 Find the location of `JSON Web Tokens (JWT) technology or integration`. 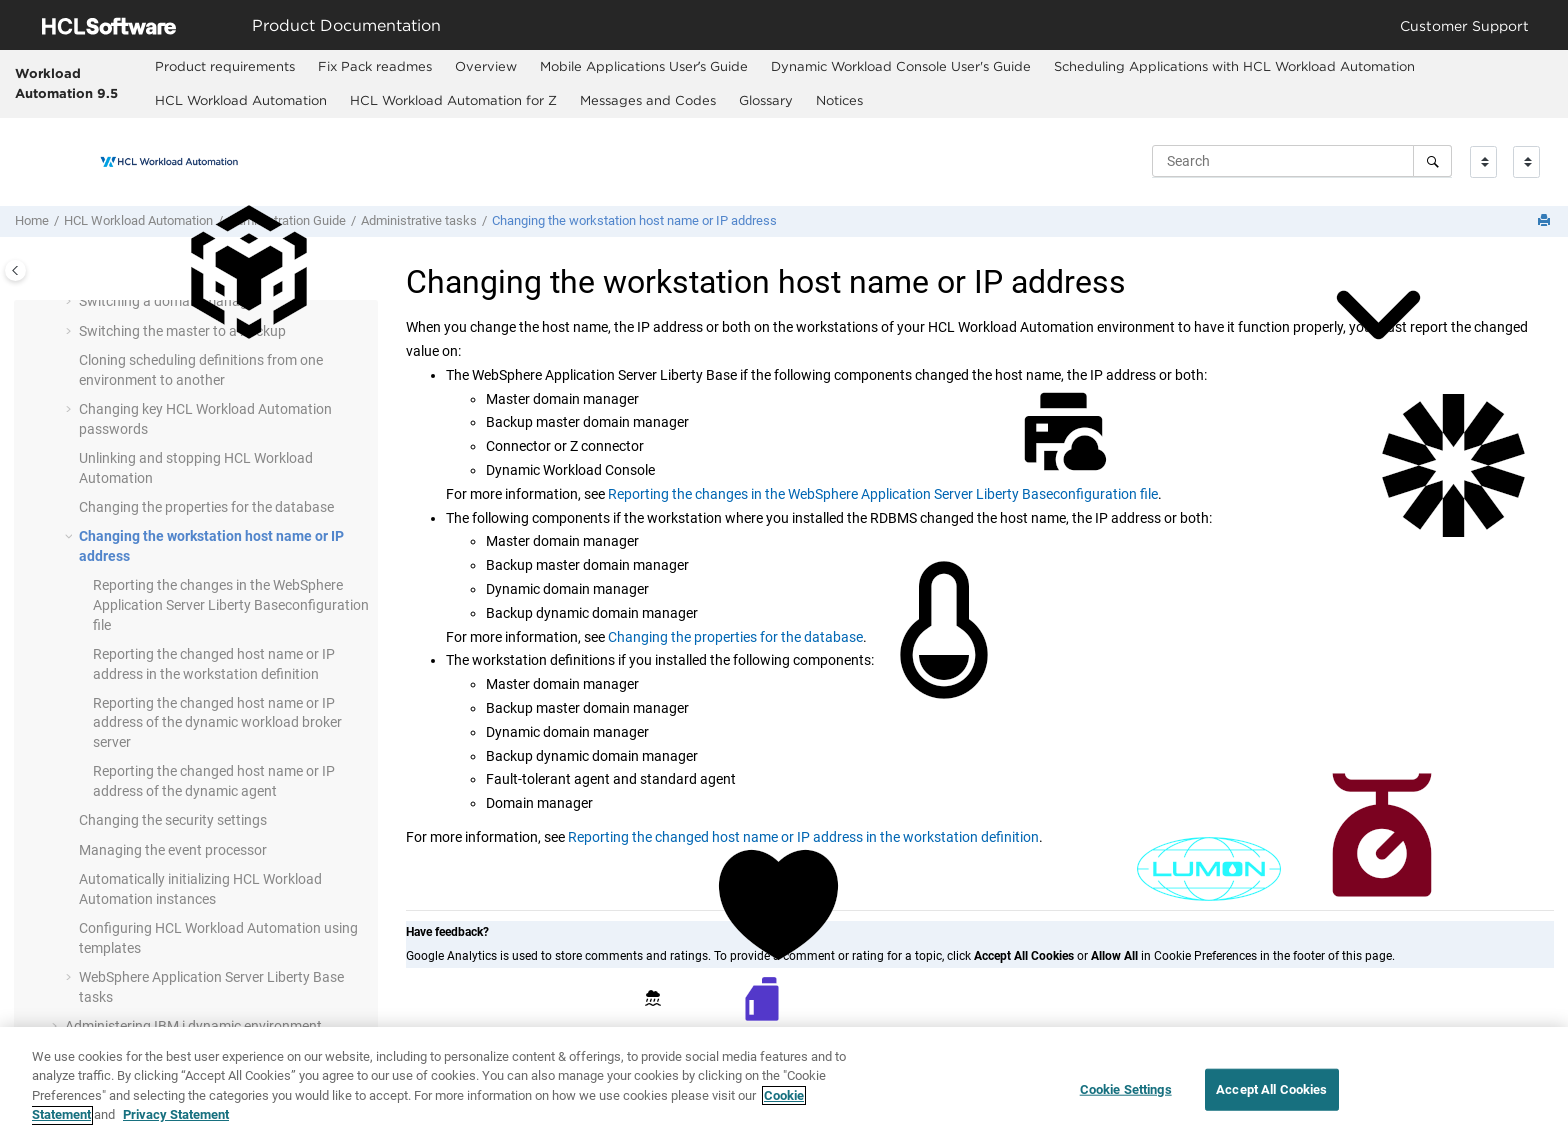

JSON Web Tokens (JWT) technology or integration is located at coordinates (1453, 465).